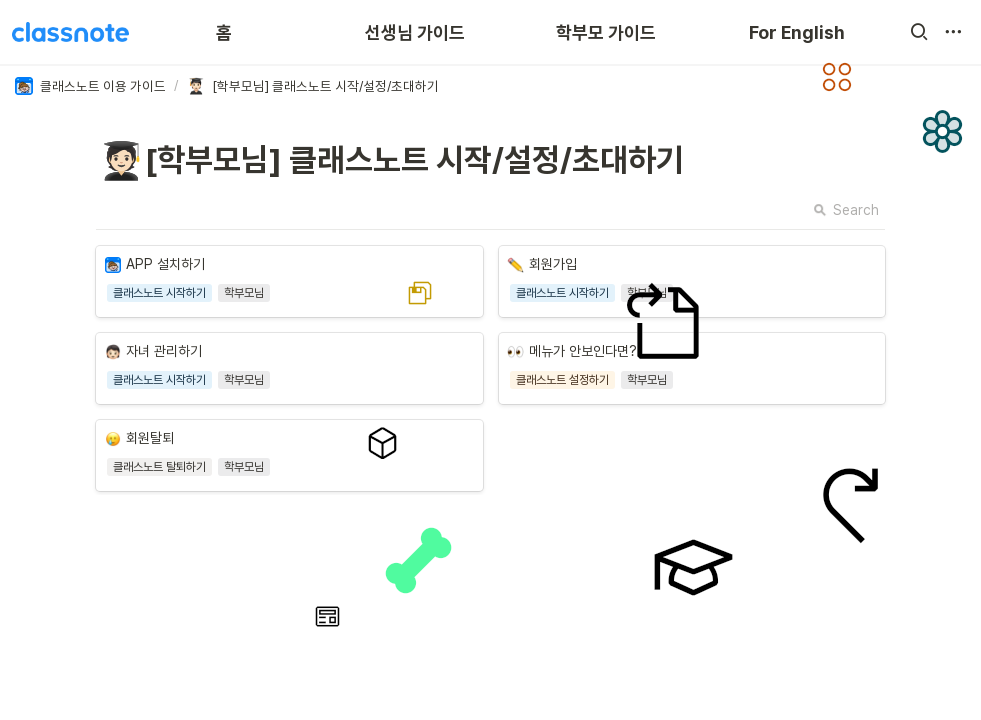 The height and width of the screenshot is (720, 981). Describe the element at coordinates (668, 323) in the screenshot. I see `go to file or navigate to a specific file` at that location.